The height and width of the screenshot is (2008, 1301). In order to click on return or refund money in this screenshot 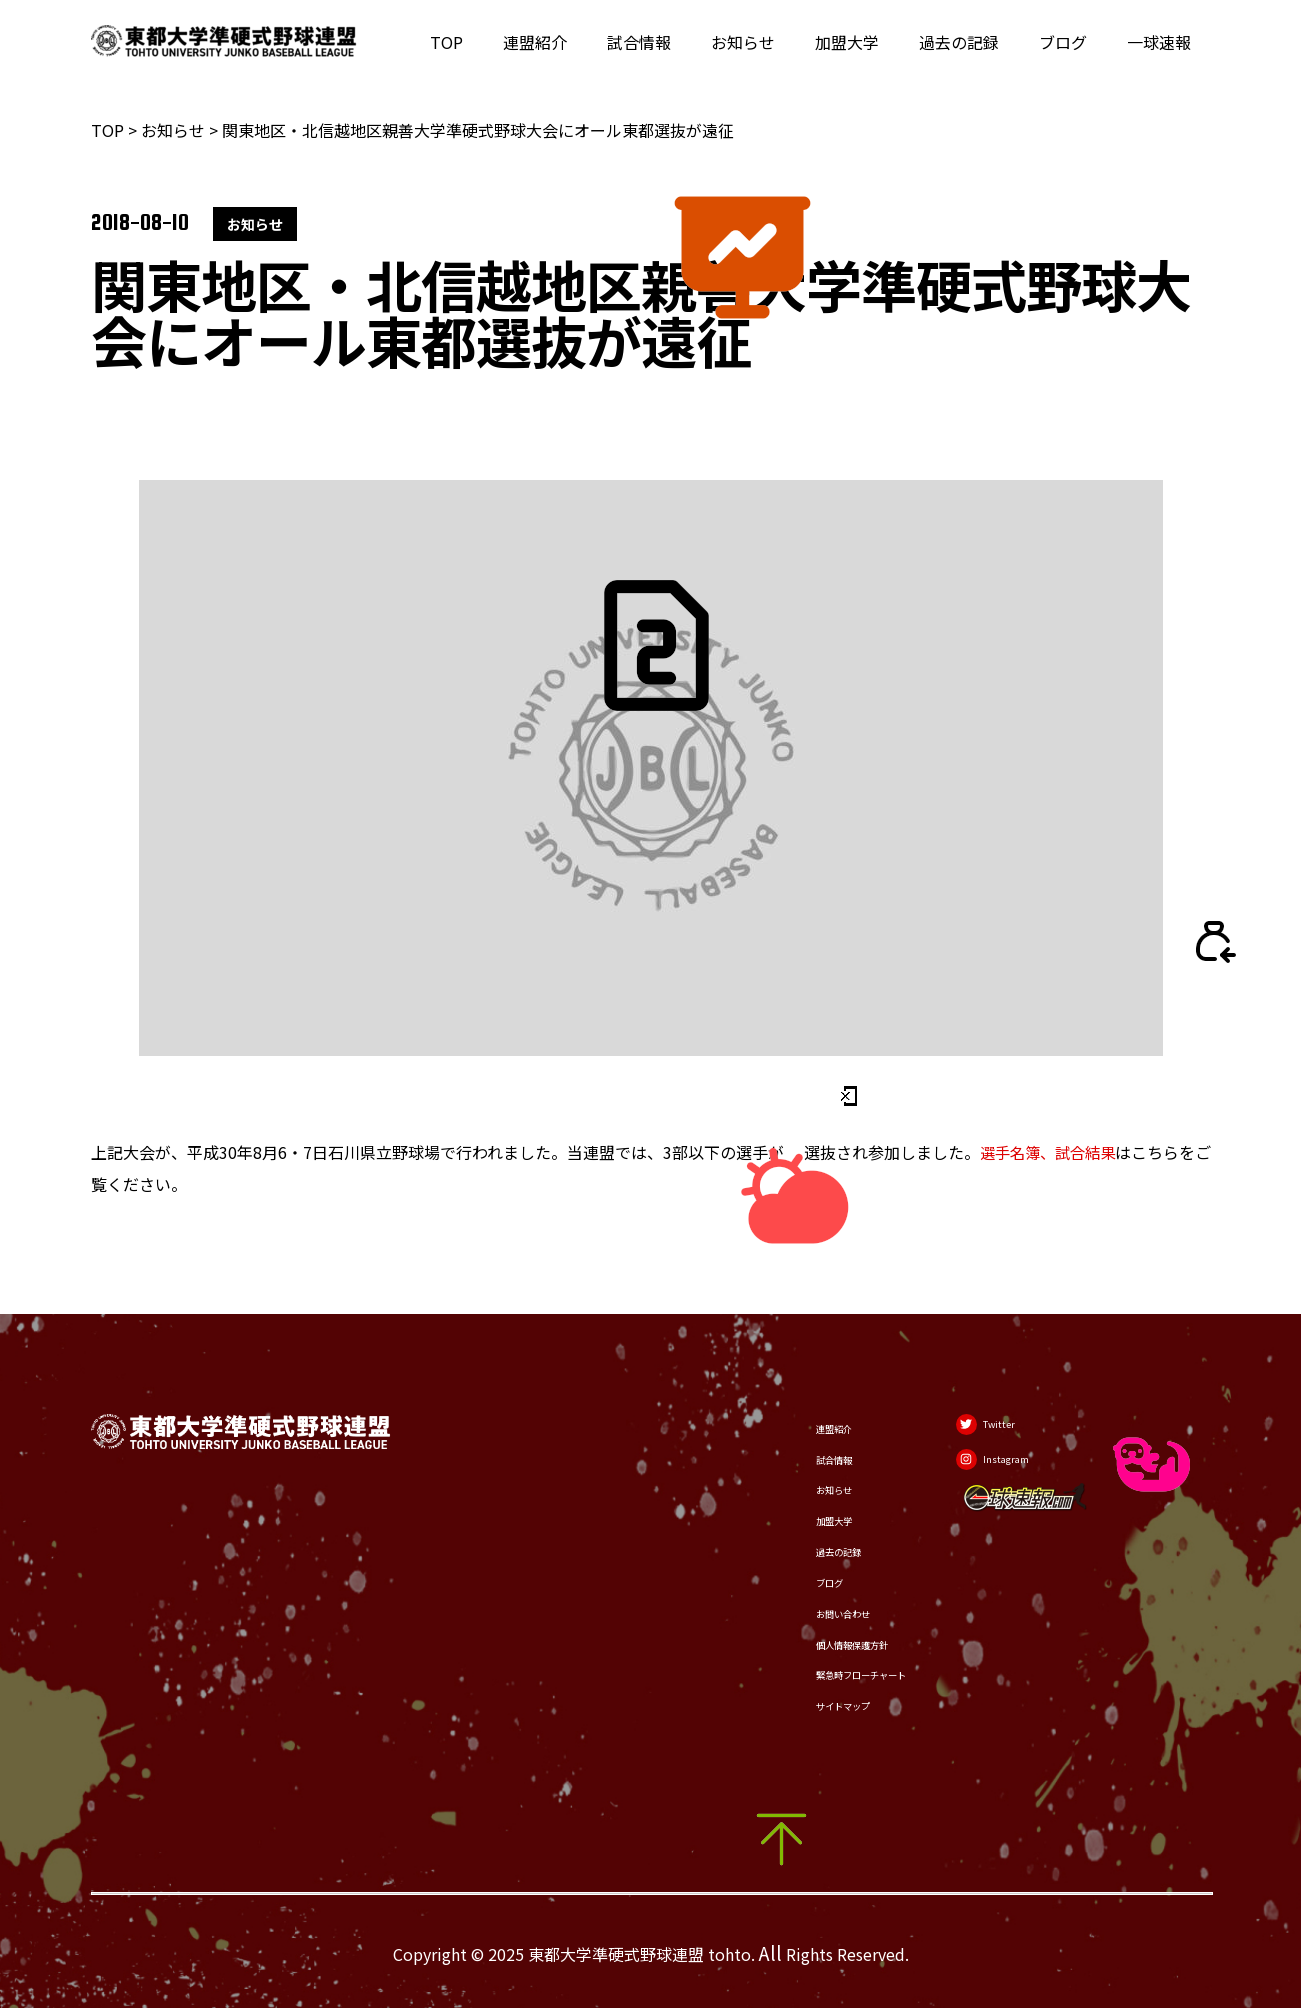, I will do `click(1214, 941)`.